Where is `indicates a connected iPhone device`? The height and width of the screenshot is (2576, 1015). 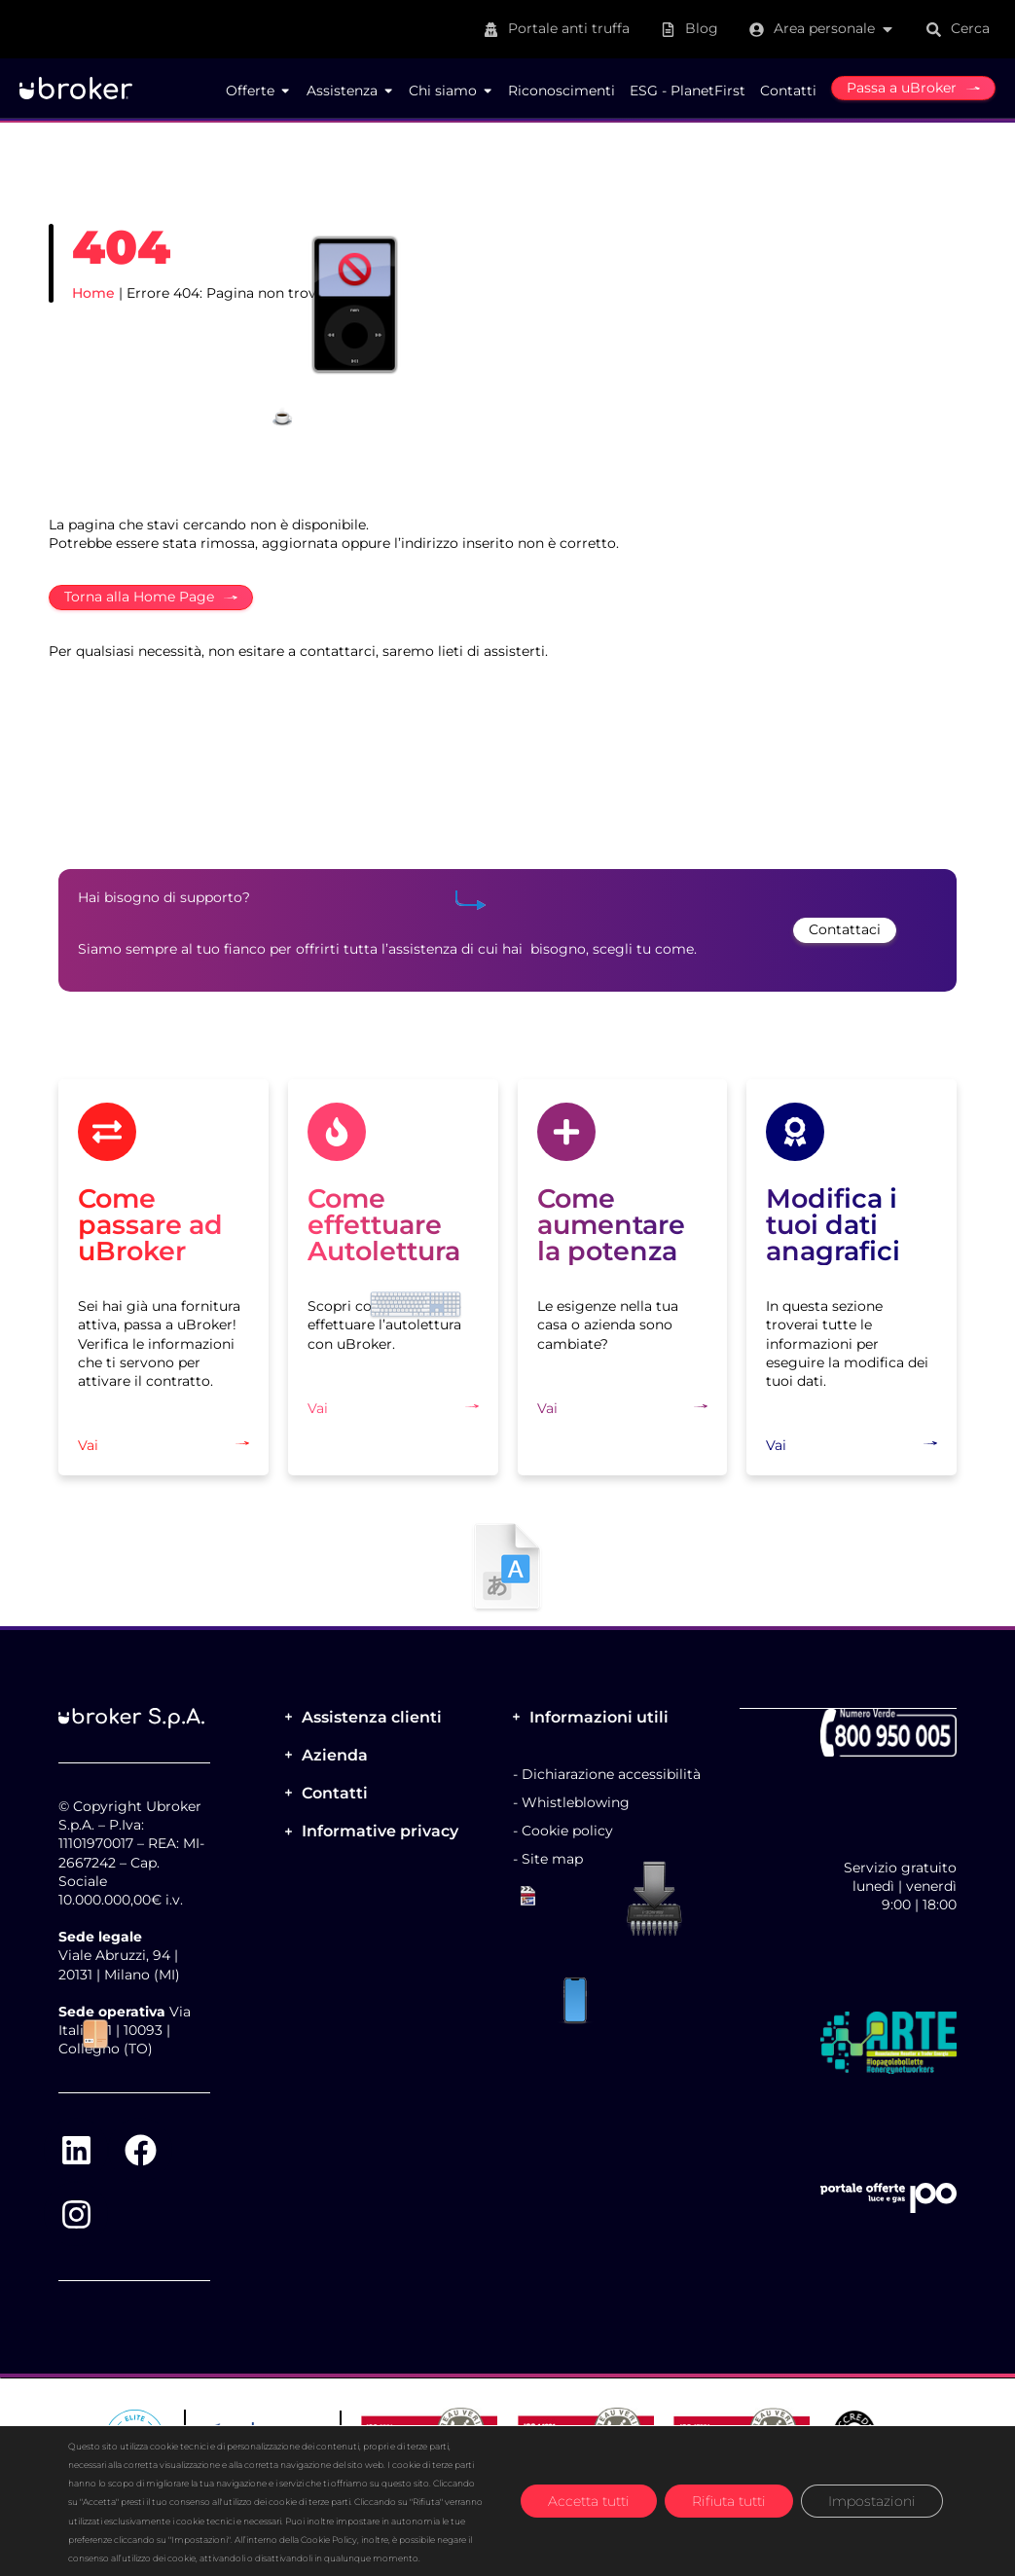 indicates a connected iPhone device is located at coordinates (575, 2001).